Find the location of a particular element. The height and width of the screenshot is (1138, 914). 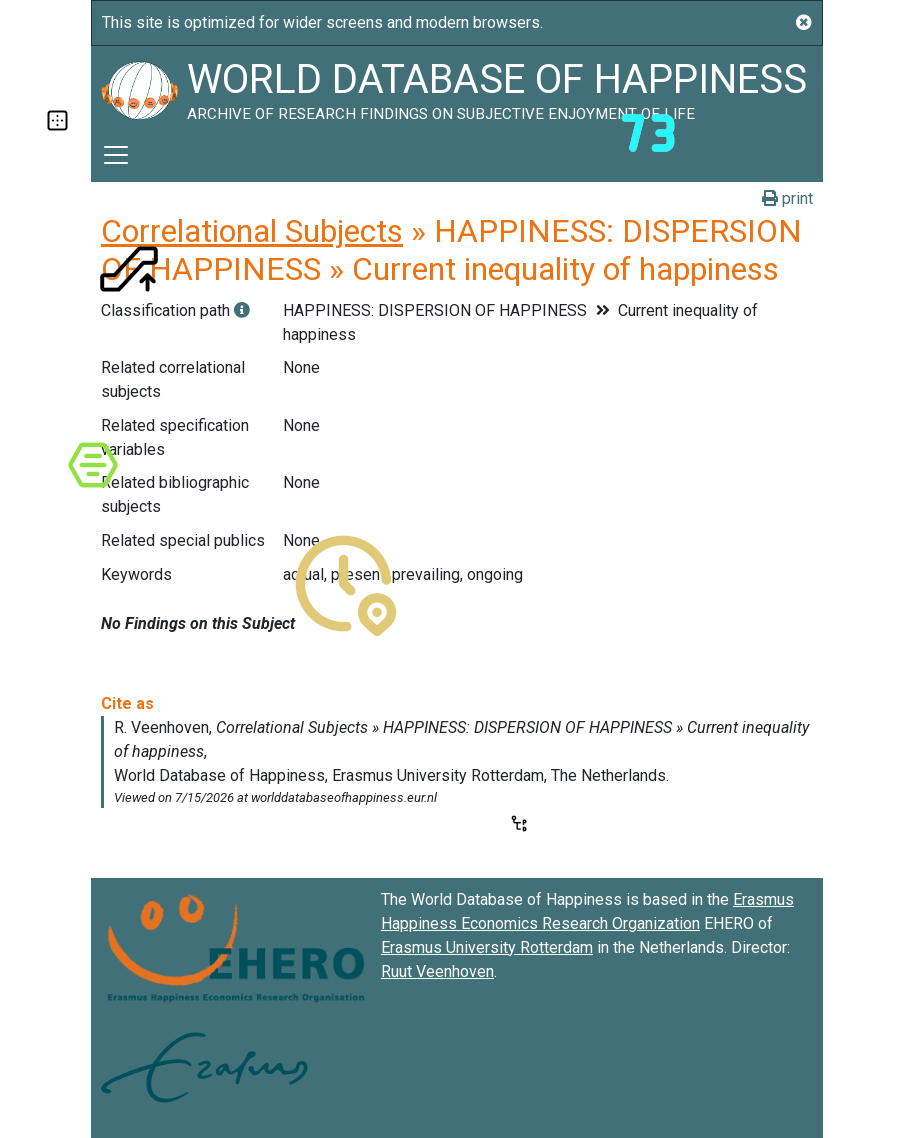

displays the number 73 as a label or counter is located at coordinates (648, 133).